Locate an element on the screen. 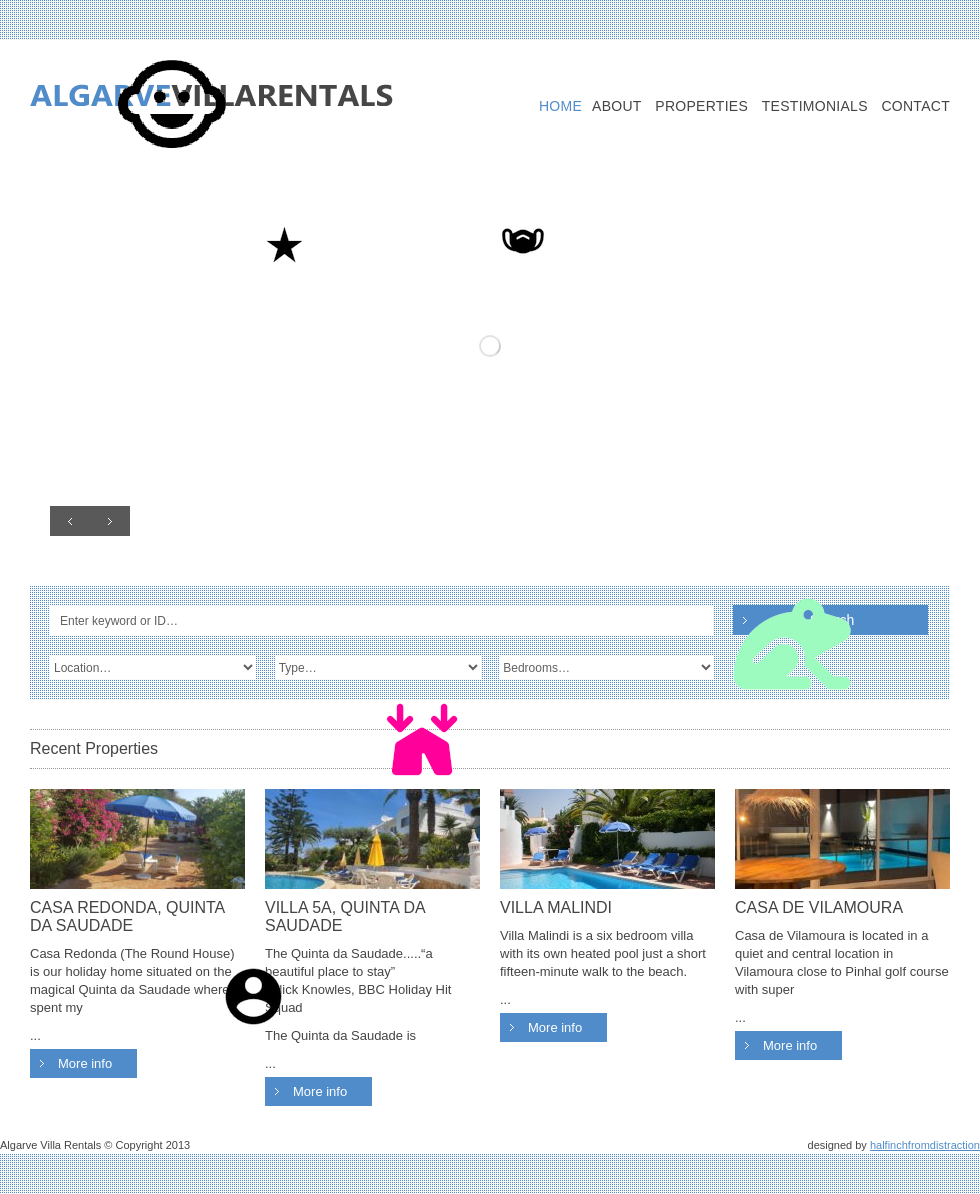  decorative frog icon or mascot is located at coordinates (792, 644).